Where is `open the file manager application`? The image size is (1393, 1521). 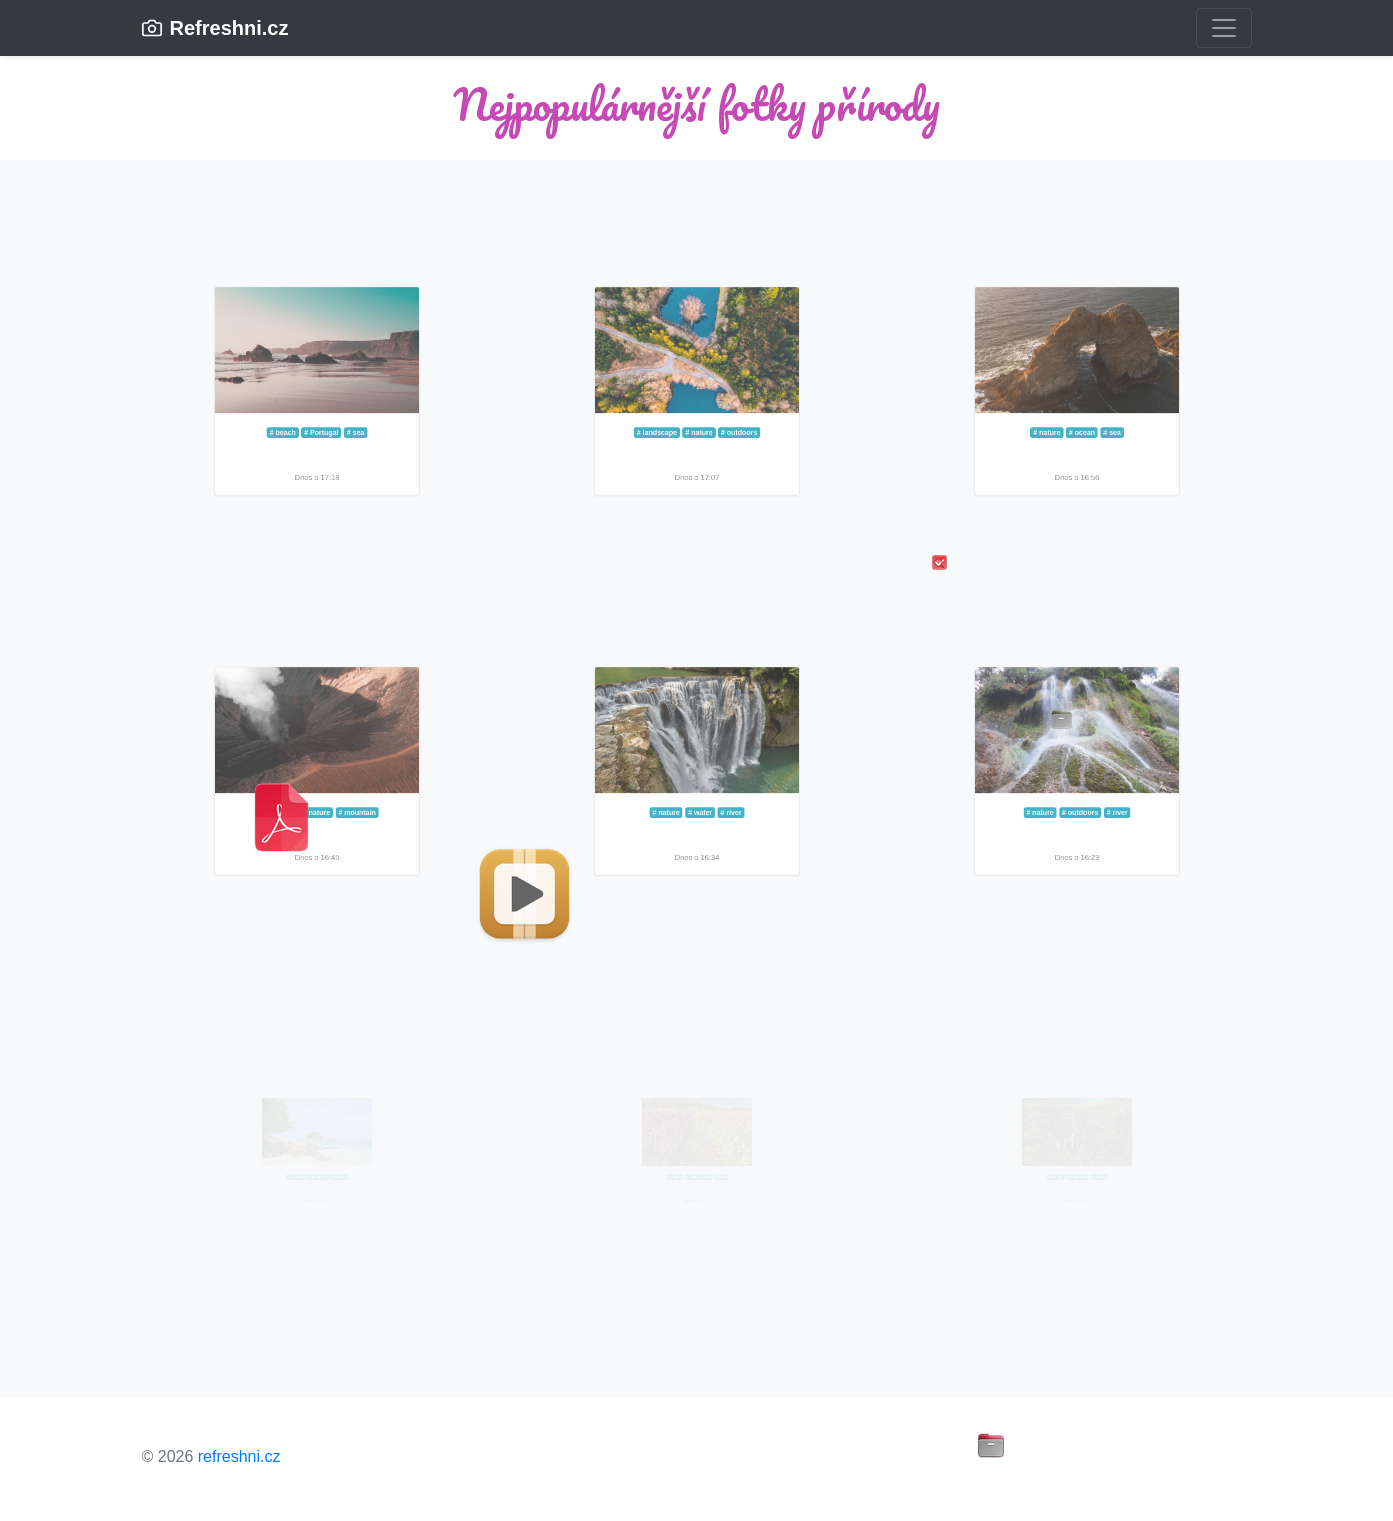 open the file manager application is located at coordinates (1061, 719).